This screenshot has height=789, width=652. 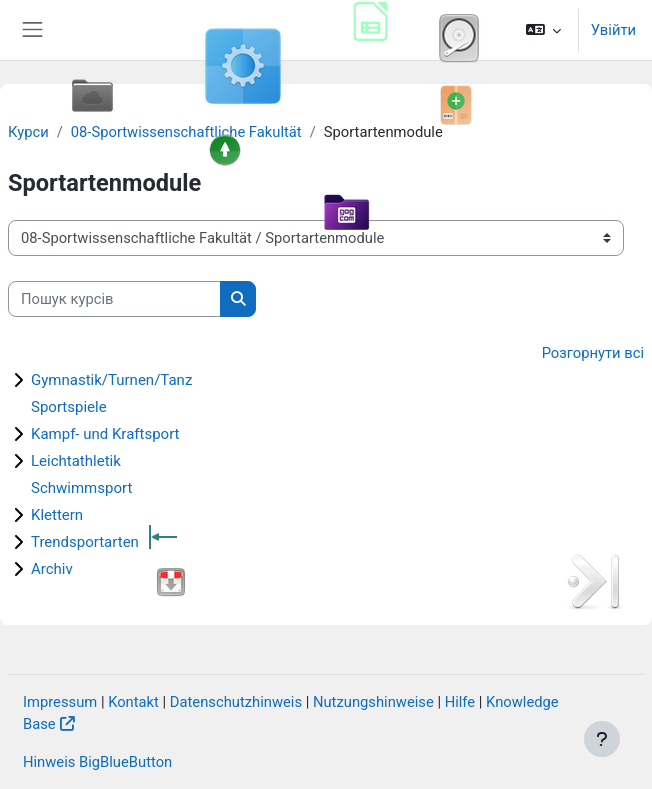 What do you see at coordinates (163, 537) in the screenshot?
I see `go to the first item in a list or sequence` at bounding box center [163, 537].